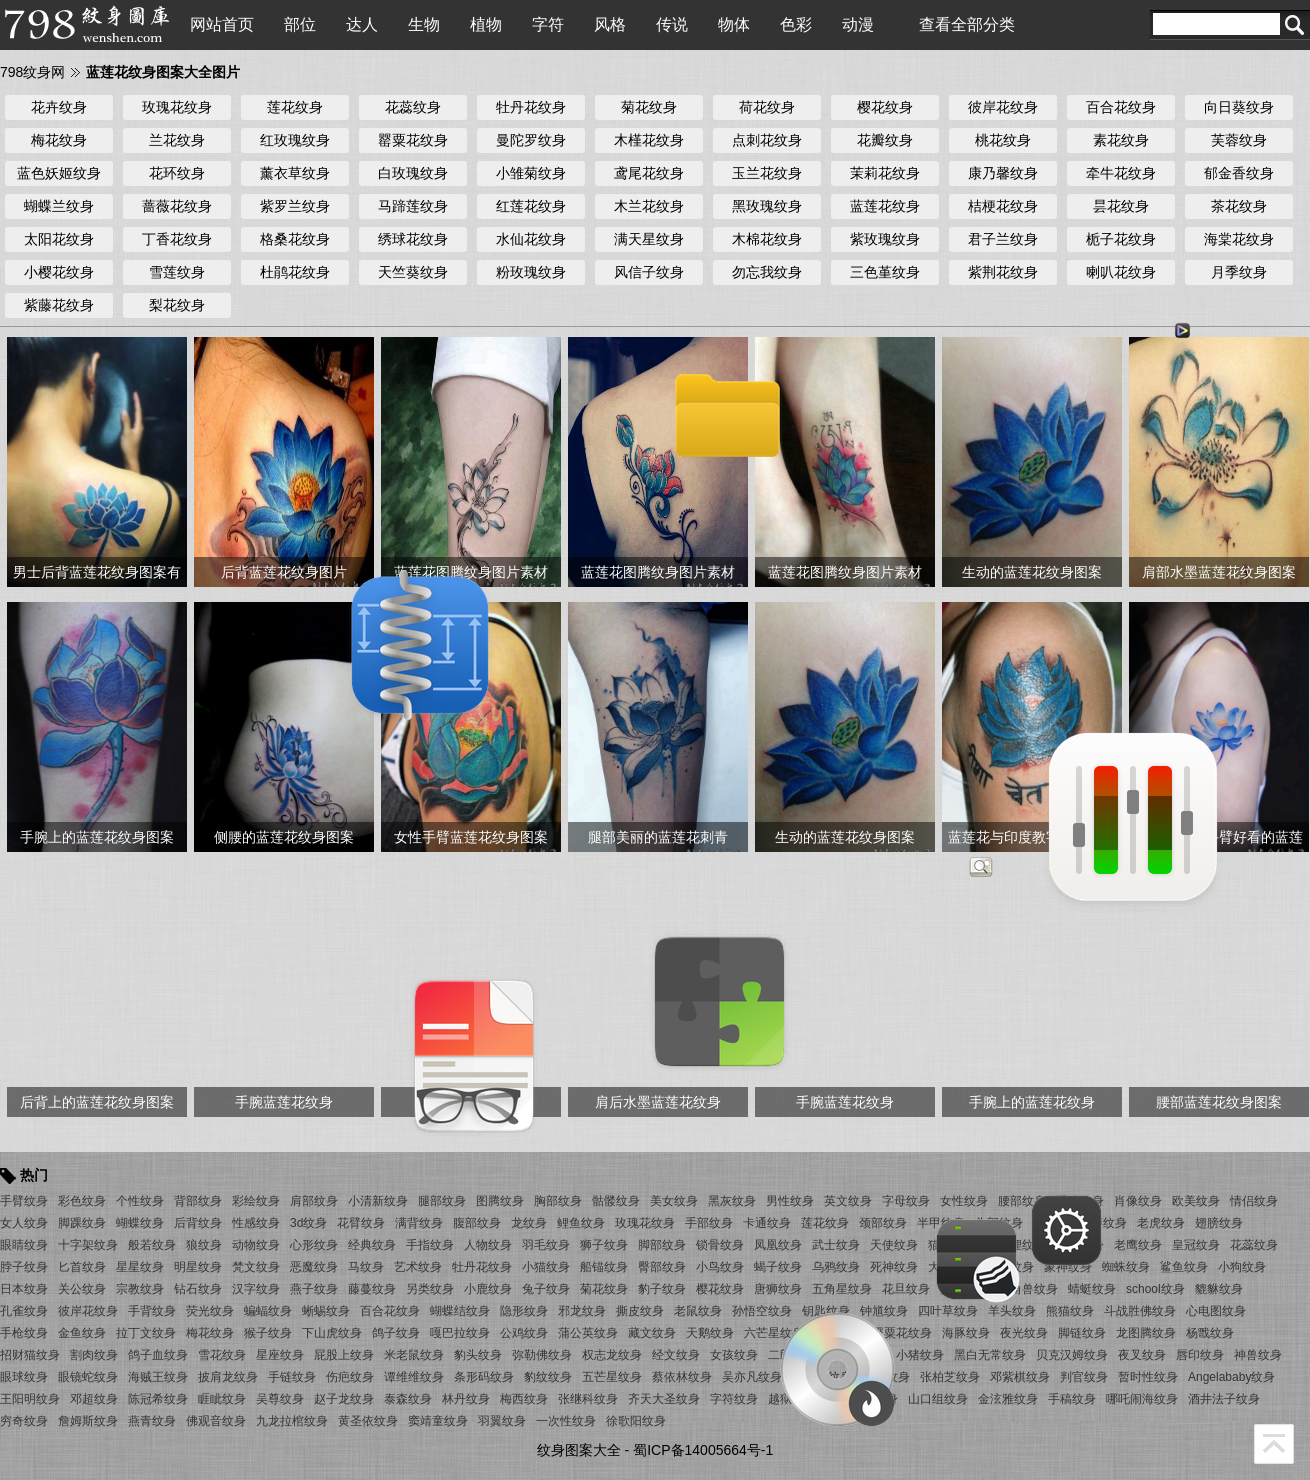 The image size is (1310, 1480). I want to click on open the Elastic app, so click(420, 645).